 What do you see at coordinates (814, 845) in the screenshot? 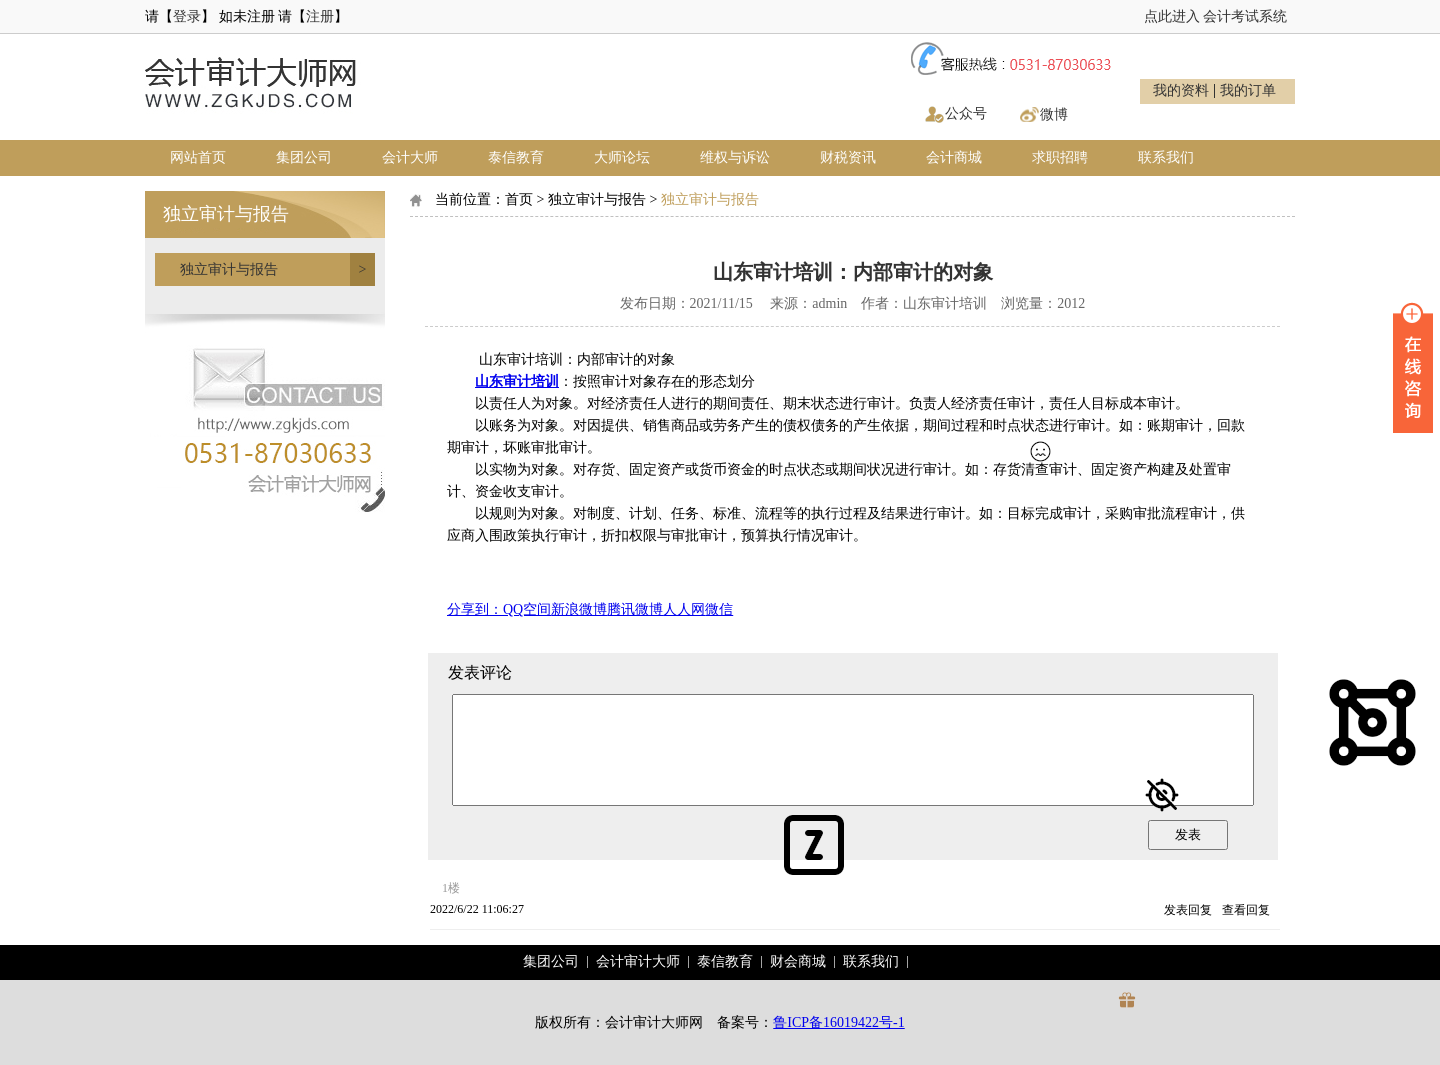
I see `alphabetical sorting option (Z)` at bounding box center [814, 845].